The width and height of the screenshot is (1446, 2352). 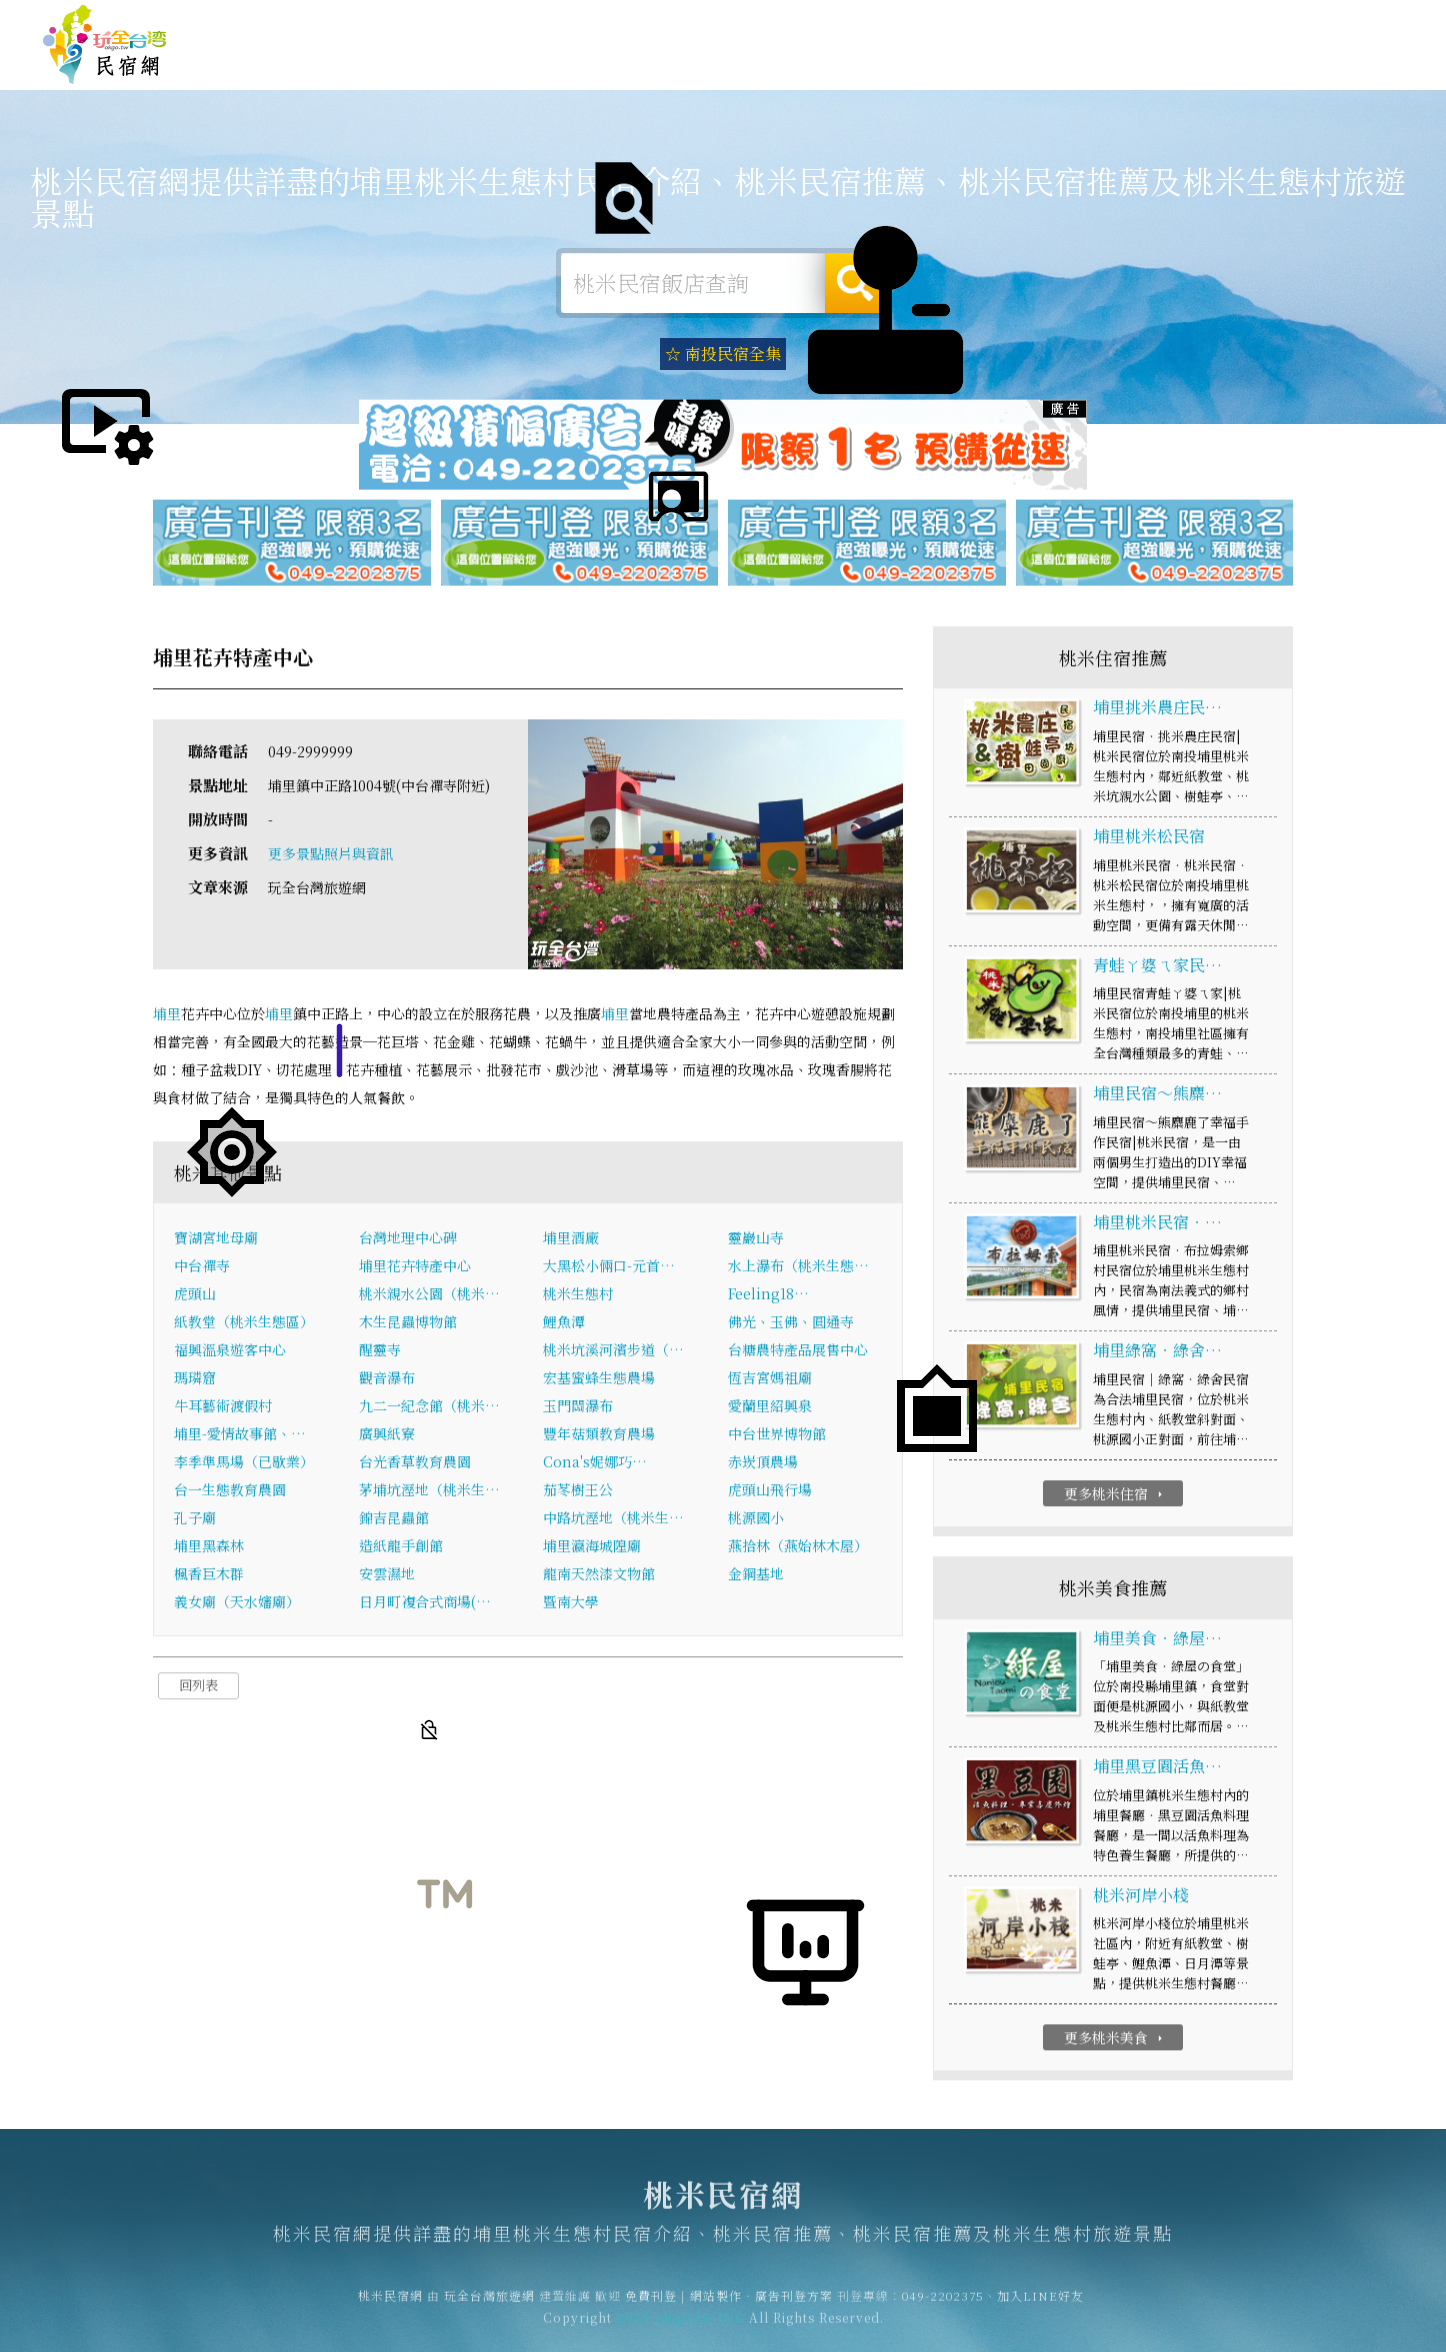 I want to click on view photo frame options, so click(x=937, y=1412).